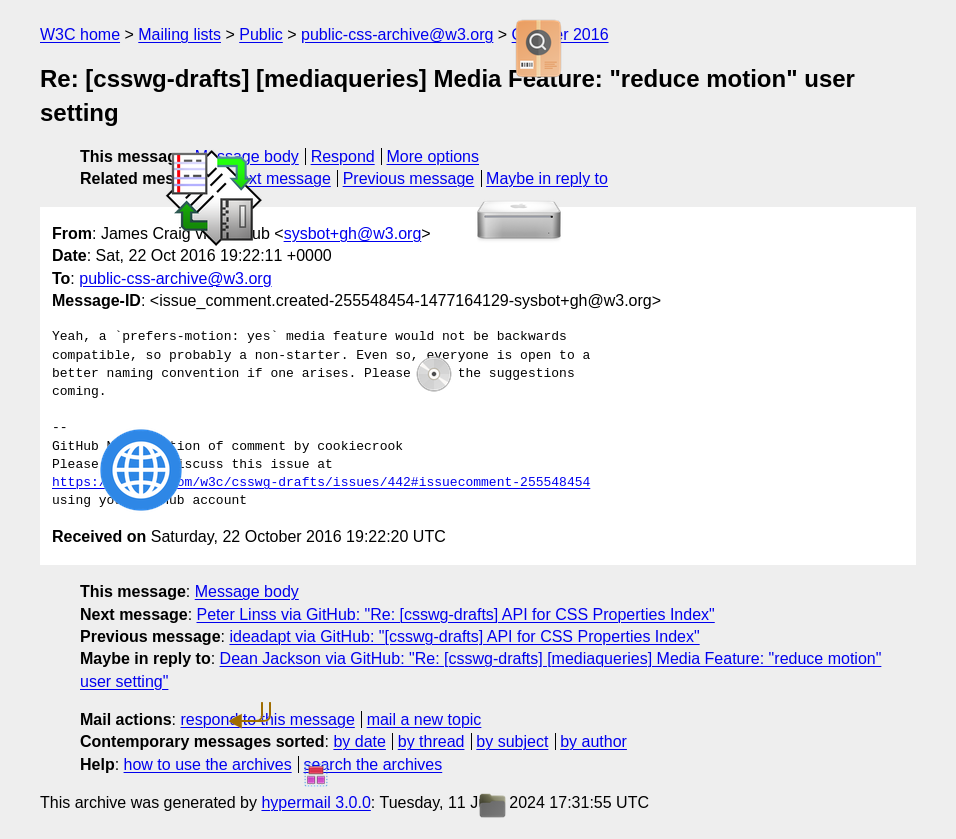 The height and width of the screenshot is (839, 956). Describe the element at coordinates (519, 213) in the screenshot. I see `represents a mac mini device in system settings` at that location.